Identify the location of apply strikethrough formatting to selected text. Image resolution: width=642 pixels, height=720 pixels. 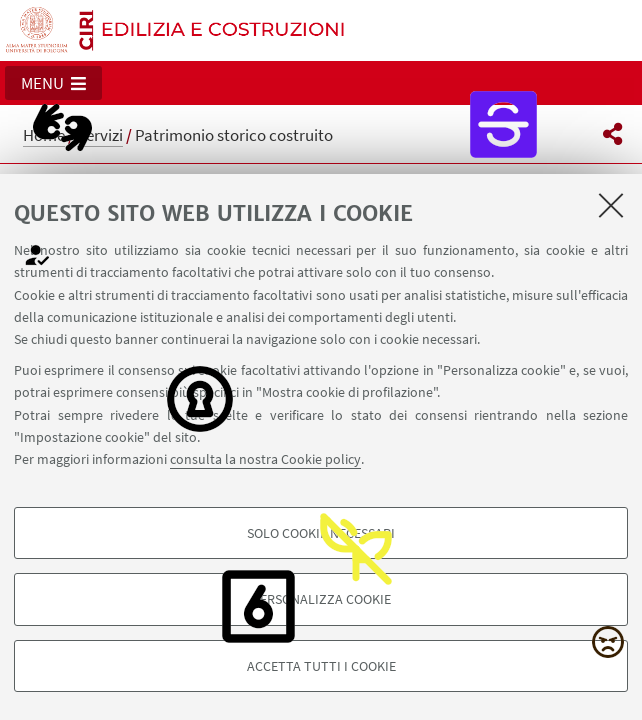
(503, 124).